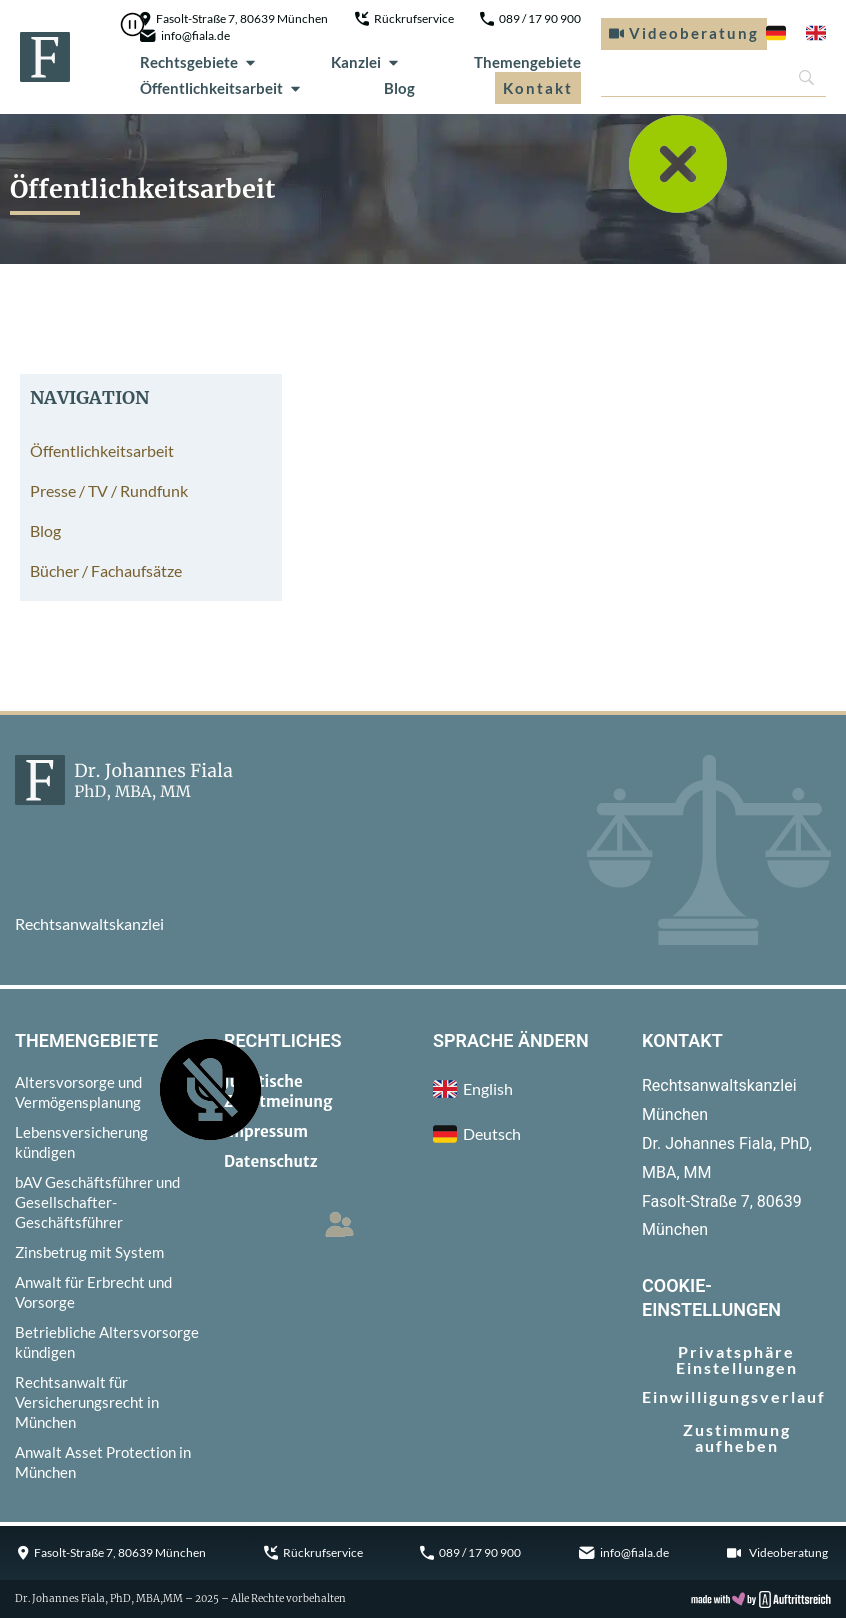 This screenshot has width=846, height=1618. What do you see at coordinates (210, 1089) in the screenshot?
I see `microphone is muted` at bounding box center [210, 1089].